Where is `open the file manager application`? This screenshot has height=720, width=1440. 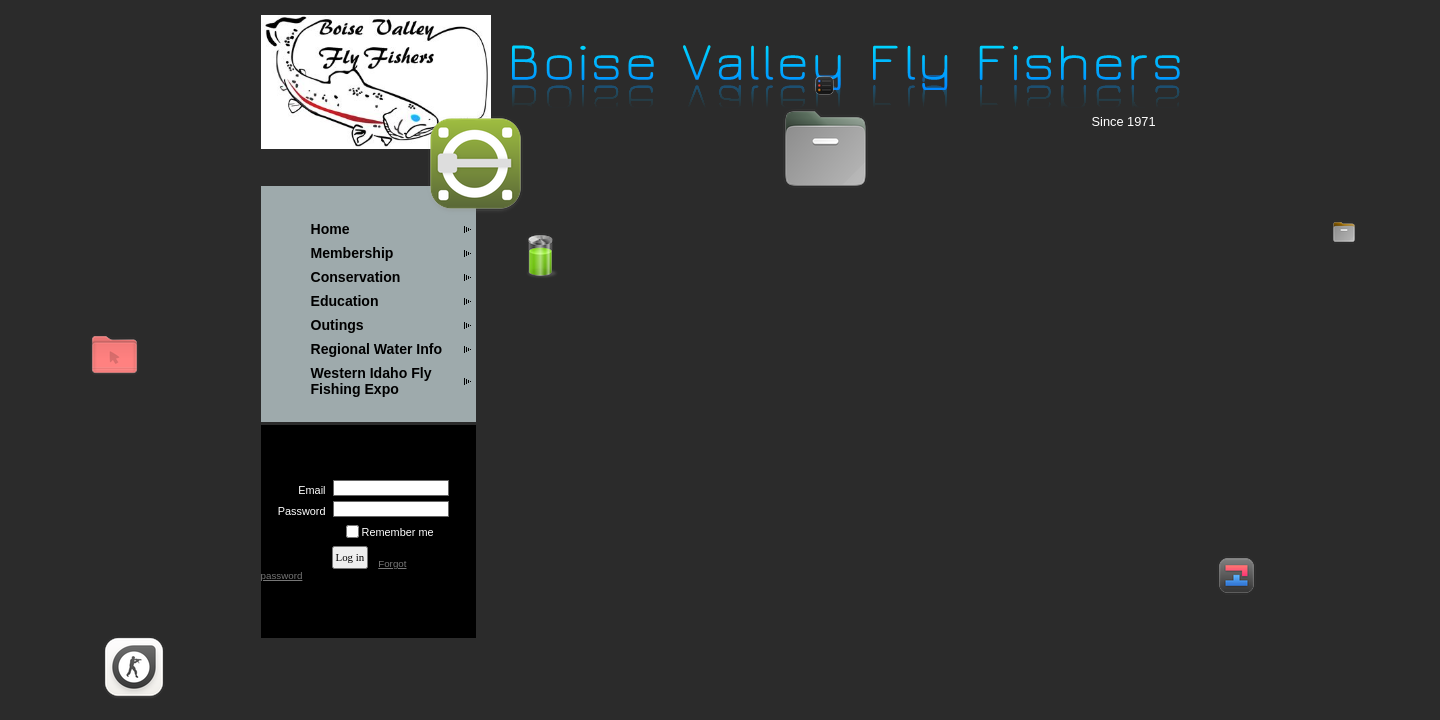
open the file manager application is located at coordinates (1344, 232).